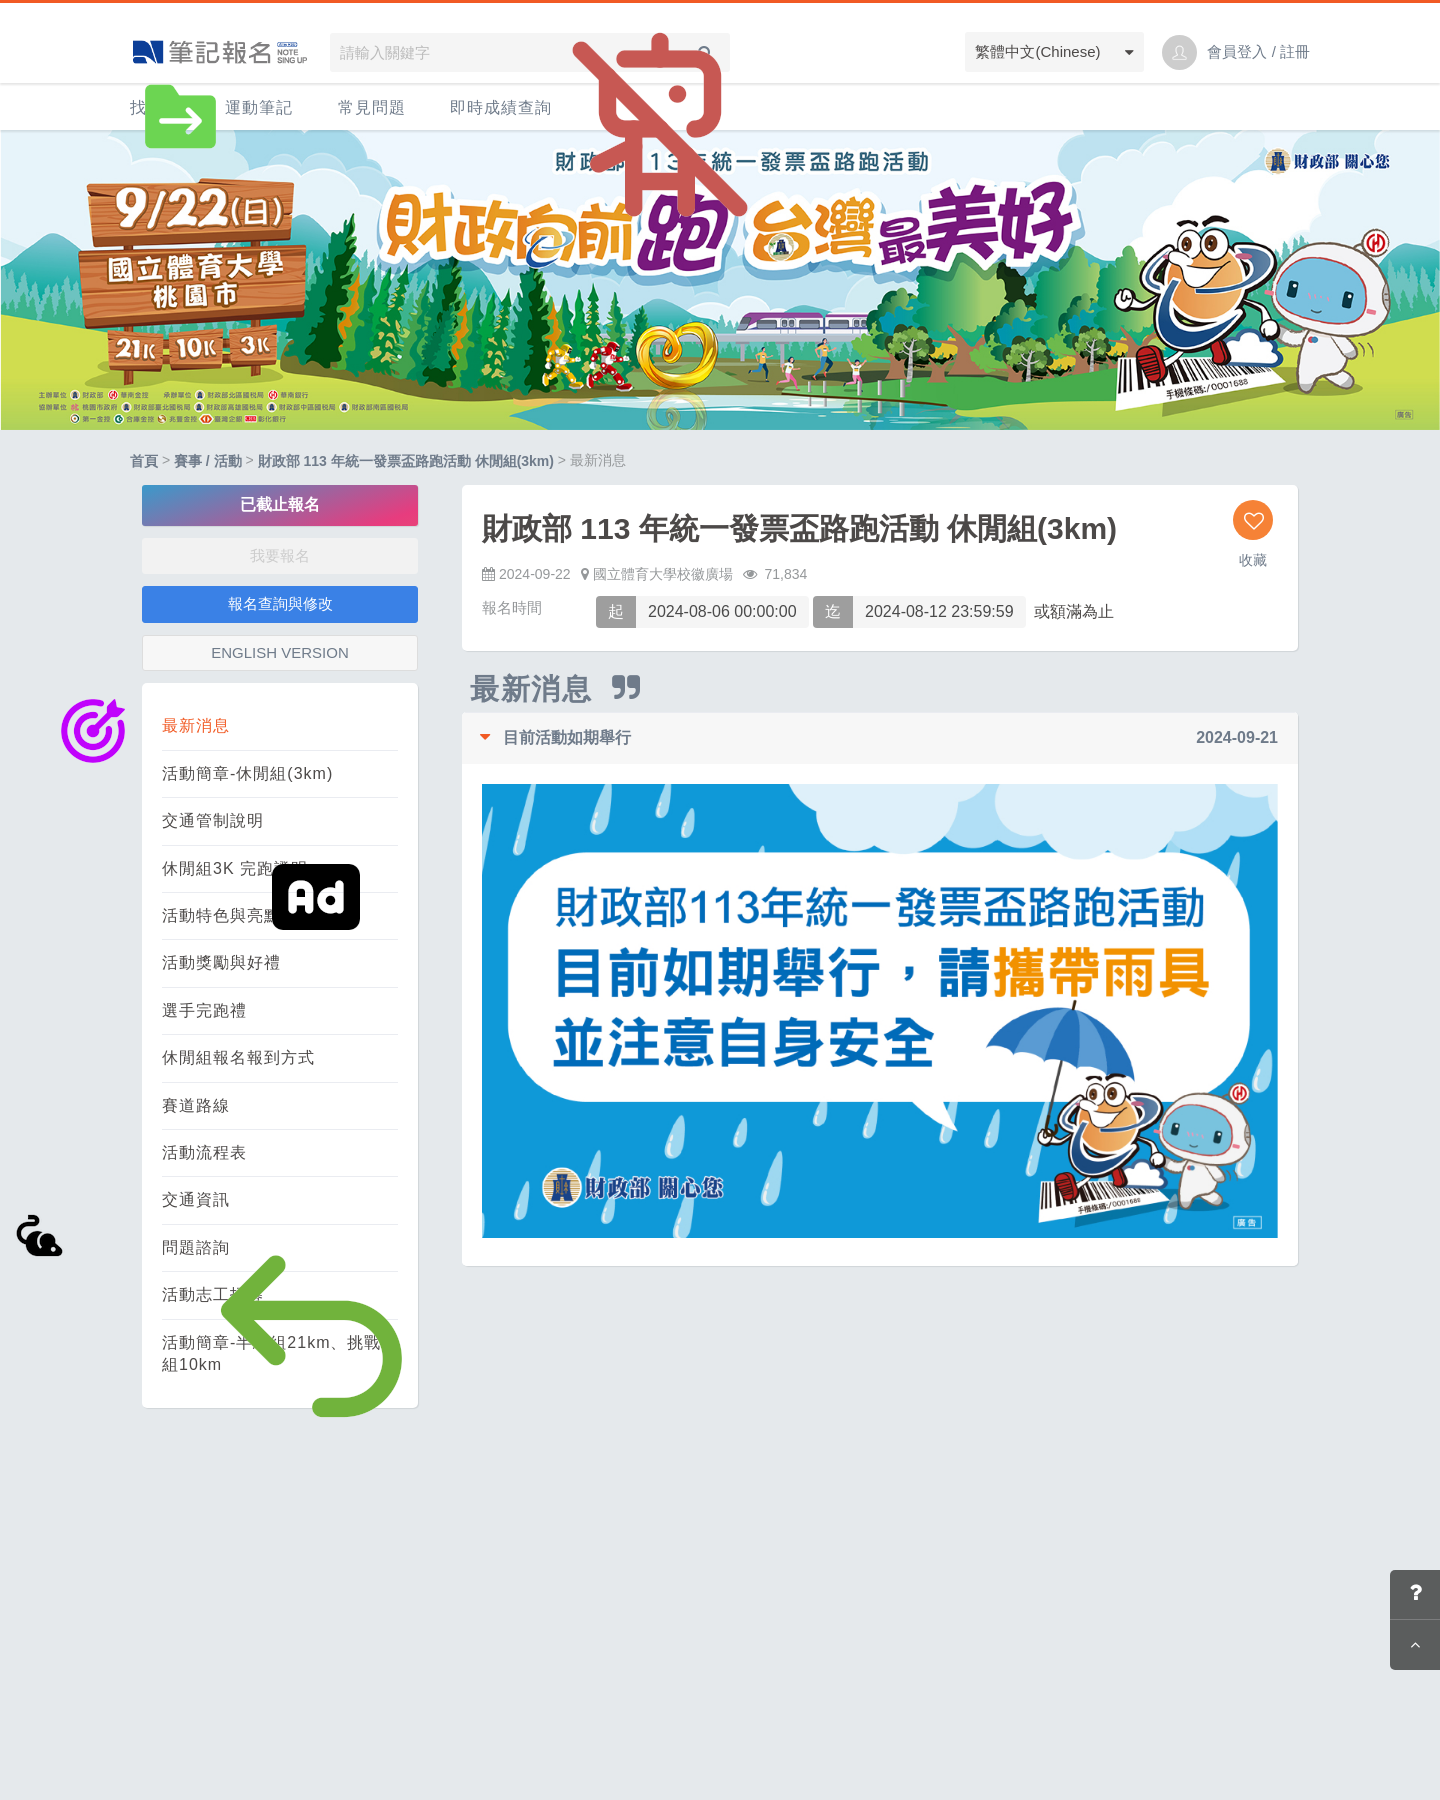 The height and width of the screenshot is (1800, 1440). What do you see at coordinates (39, 1235) in the screenshot?
I see `request rodent pest control services` at bounding box center [39, 1235].